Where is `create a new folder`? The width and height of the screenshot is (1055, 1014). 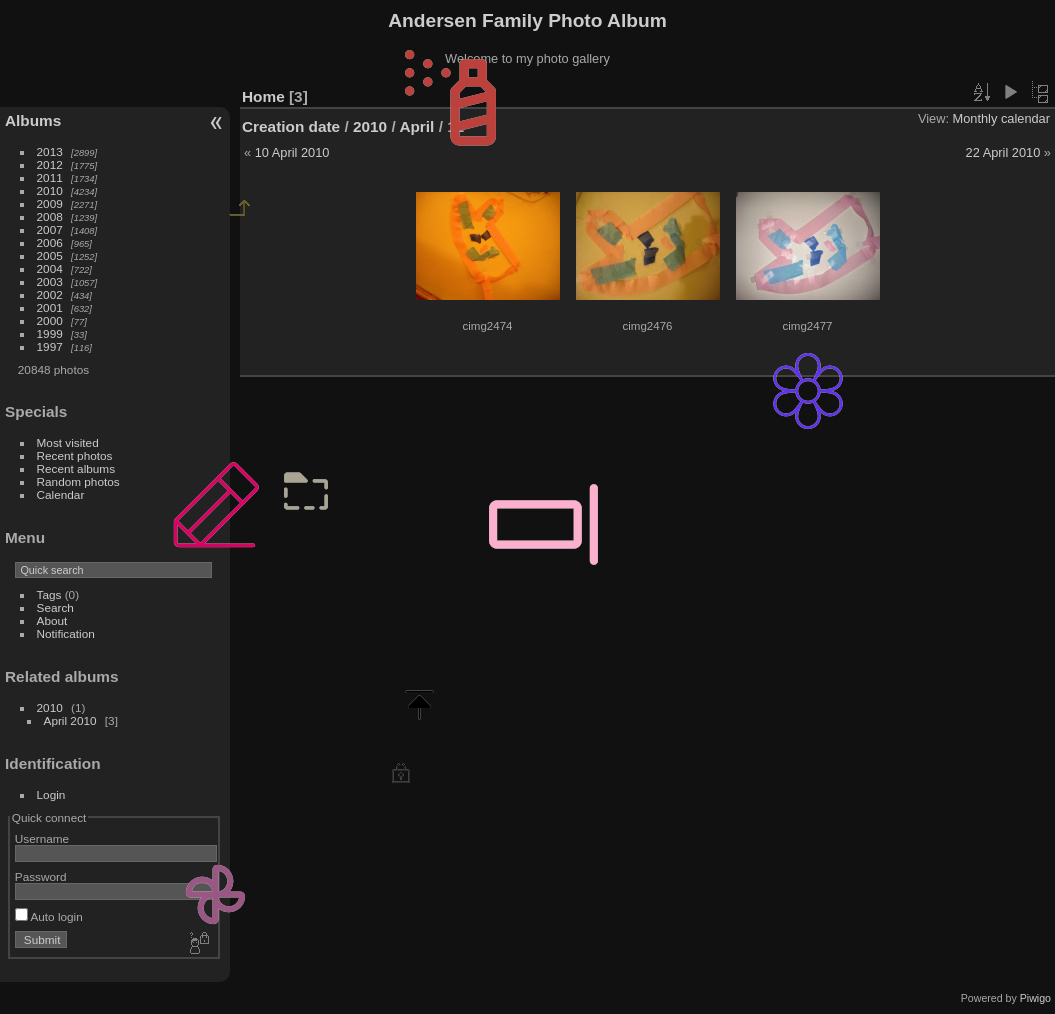 create a new folder is located at coordinates (306, 491).